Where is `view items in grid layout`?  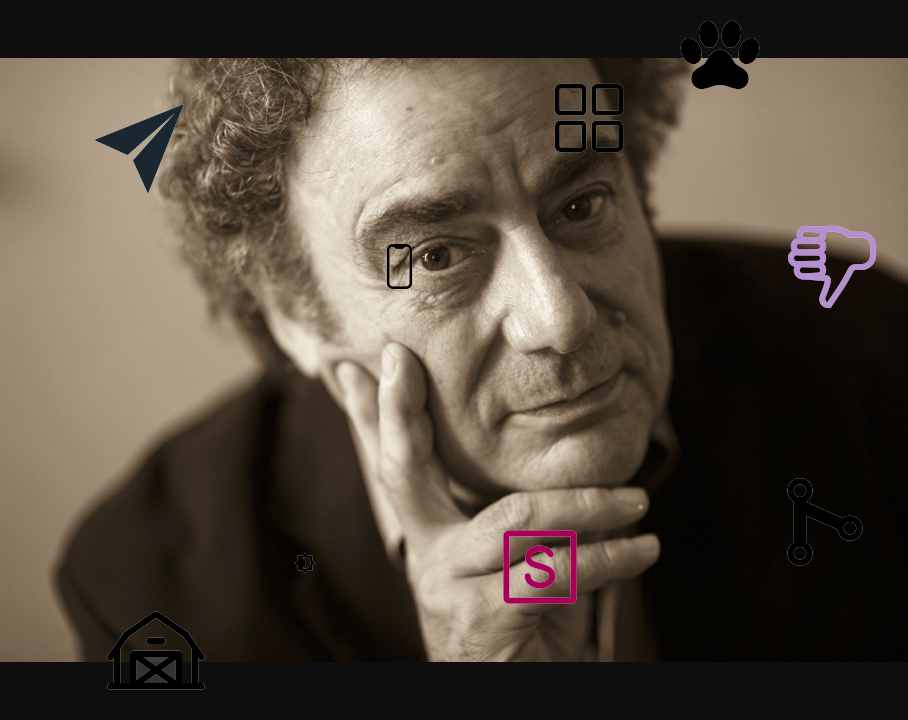
view items in grid layout is located at coordinates (589, 118).